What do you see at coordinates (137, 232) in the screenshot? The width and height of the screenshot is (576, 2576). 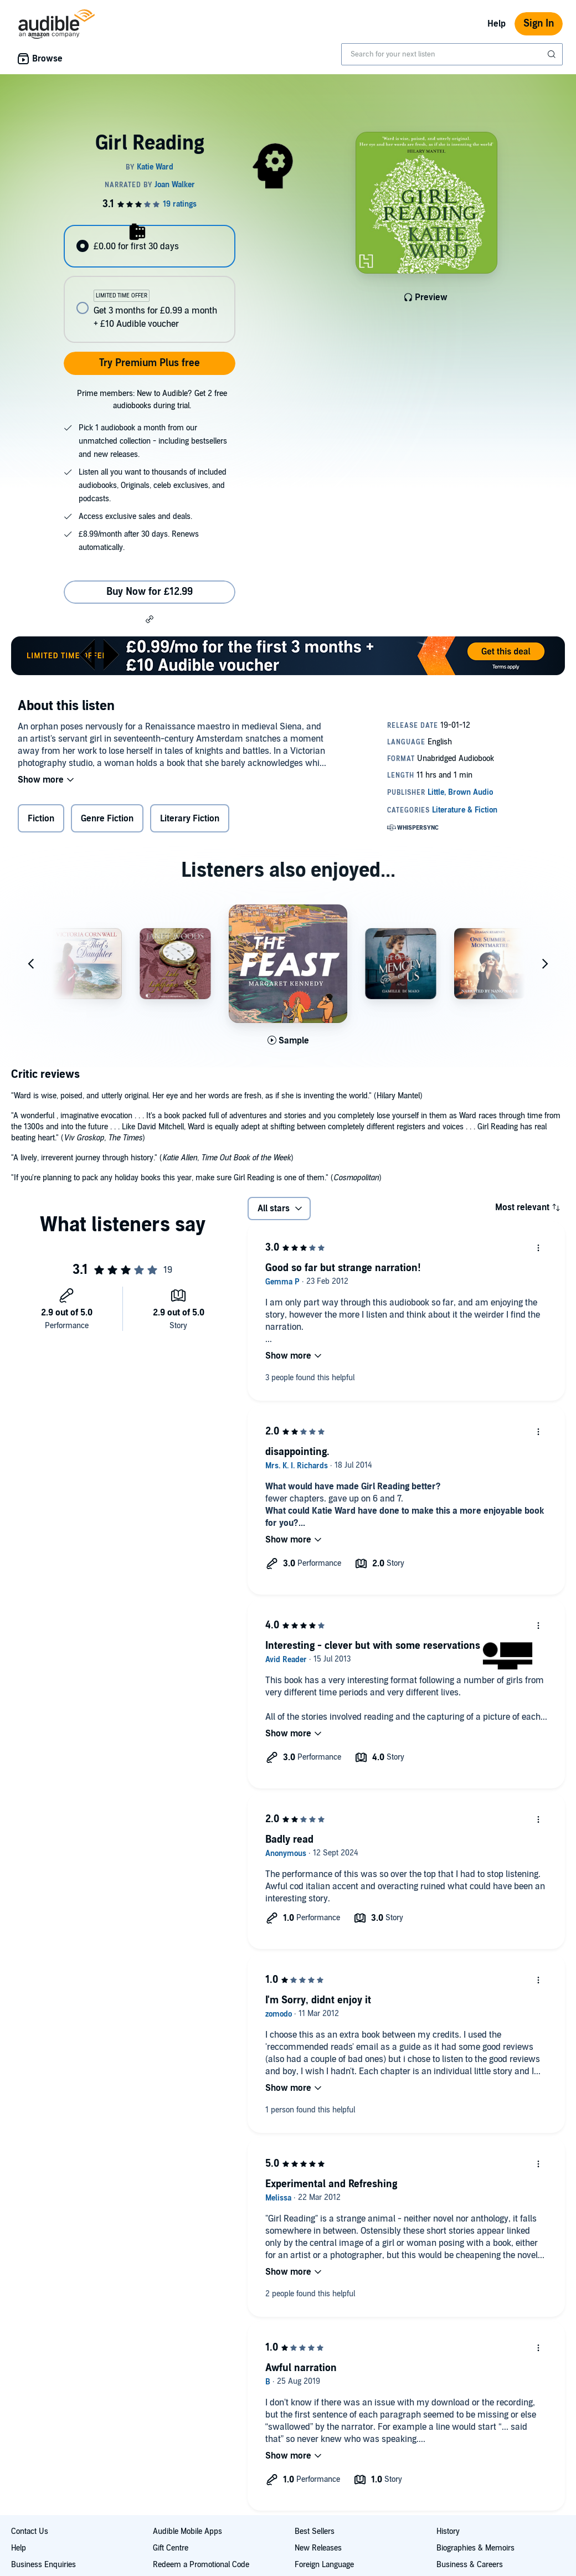 I see `access photos from camera roll` at bounding box center [137, 232].